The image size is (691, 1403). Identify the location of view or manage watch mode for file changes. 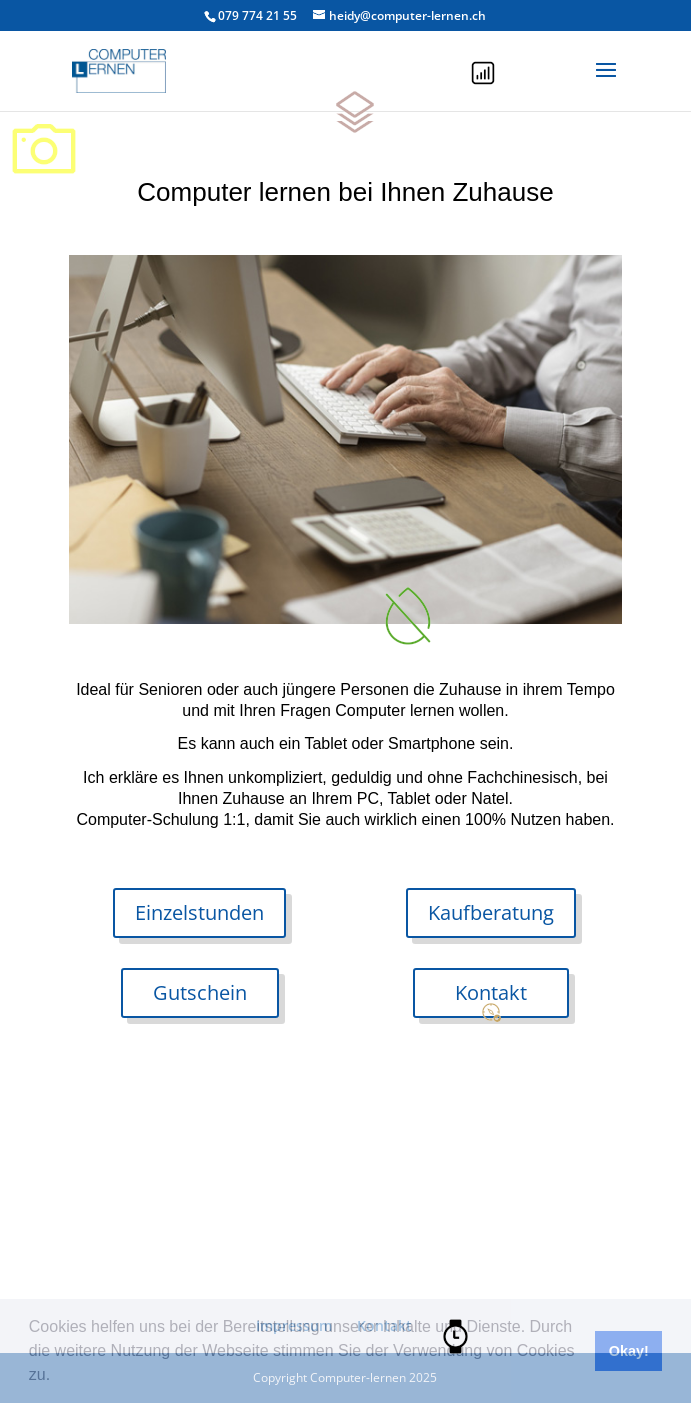
(455, 1336).